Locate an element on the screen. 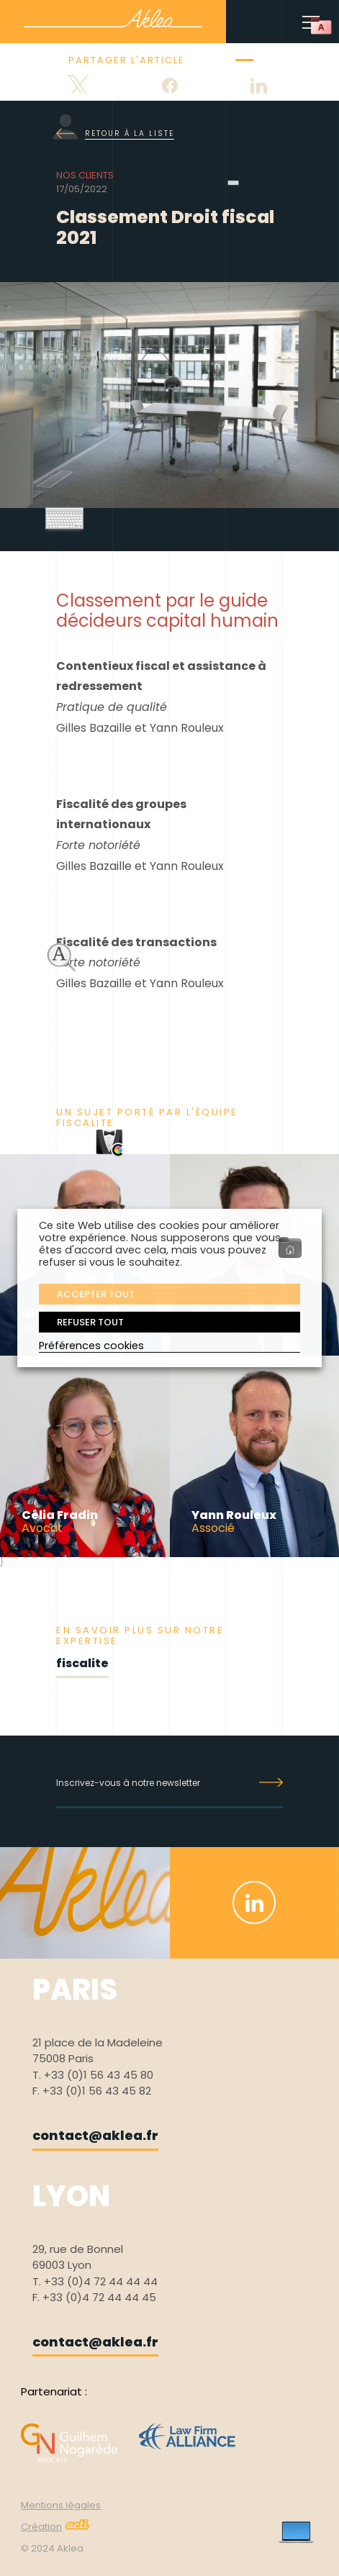 This screenshot has width=339, height=2576. bluetooth keyboard connected is located at coordinates (64, 514).